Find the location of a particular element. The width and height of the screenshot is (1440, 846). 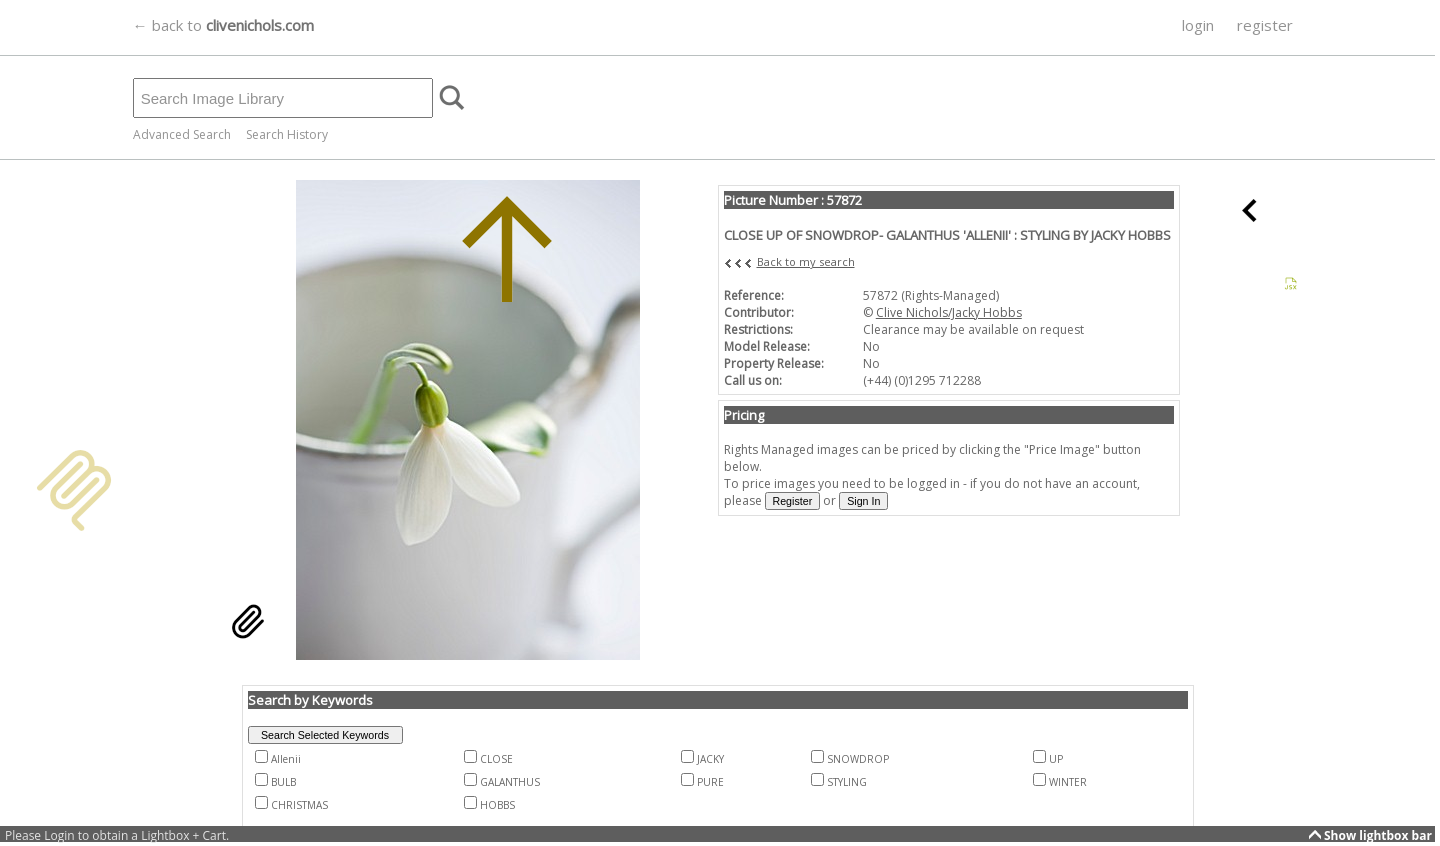

jsx file type indicator is located at coordinates (1291, 284).